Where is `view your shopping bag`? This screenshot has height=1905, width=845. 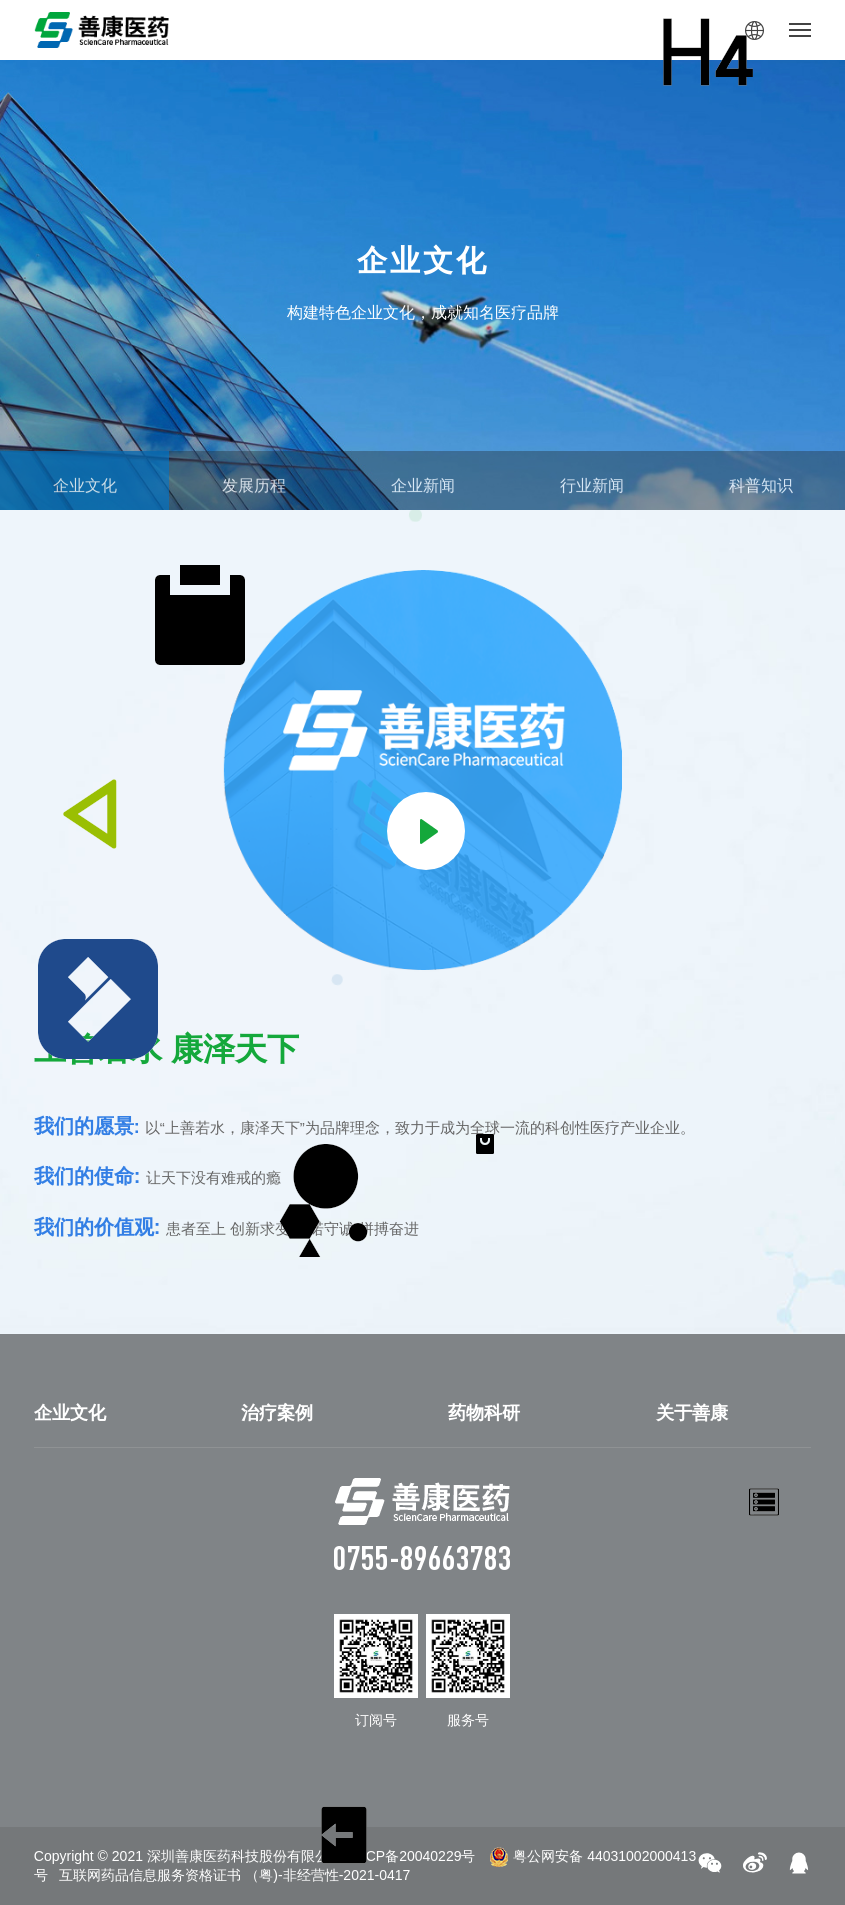 view your shopping bag is located at coordinates (485, 1144).